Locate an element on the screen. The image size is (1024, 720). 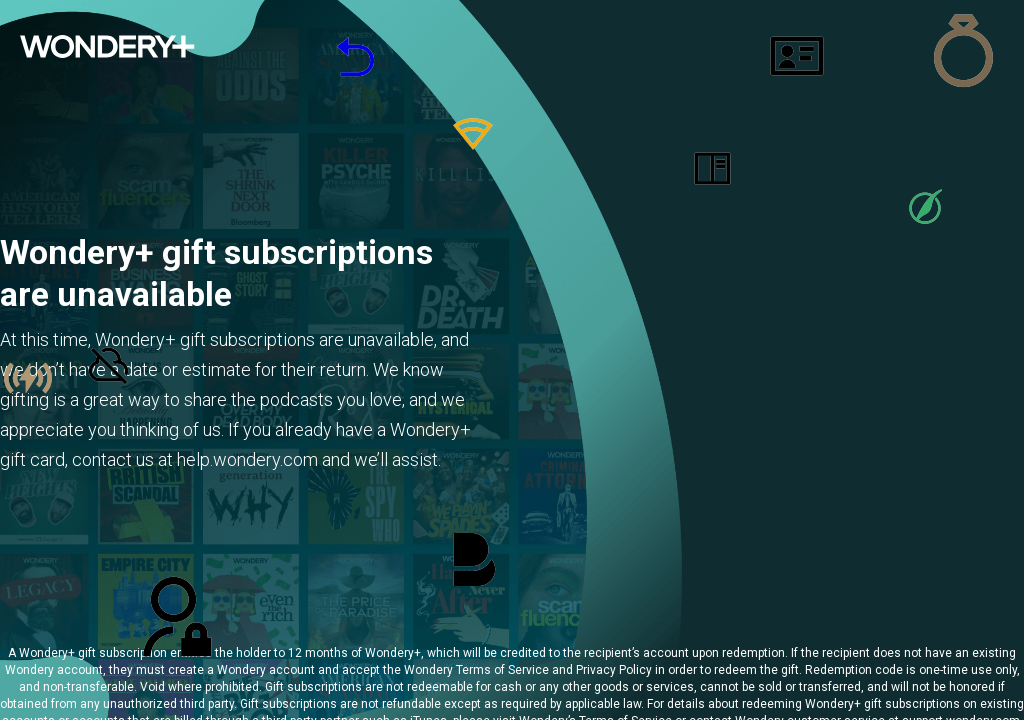
indicates no cloud connection or offline status is located at coordinates (108, 365).